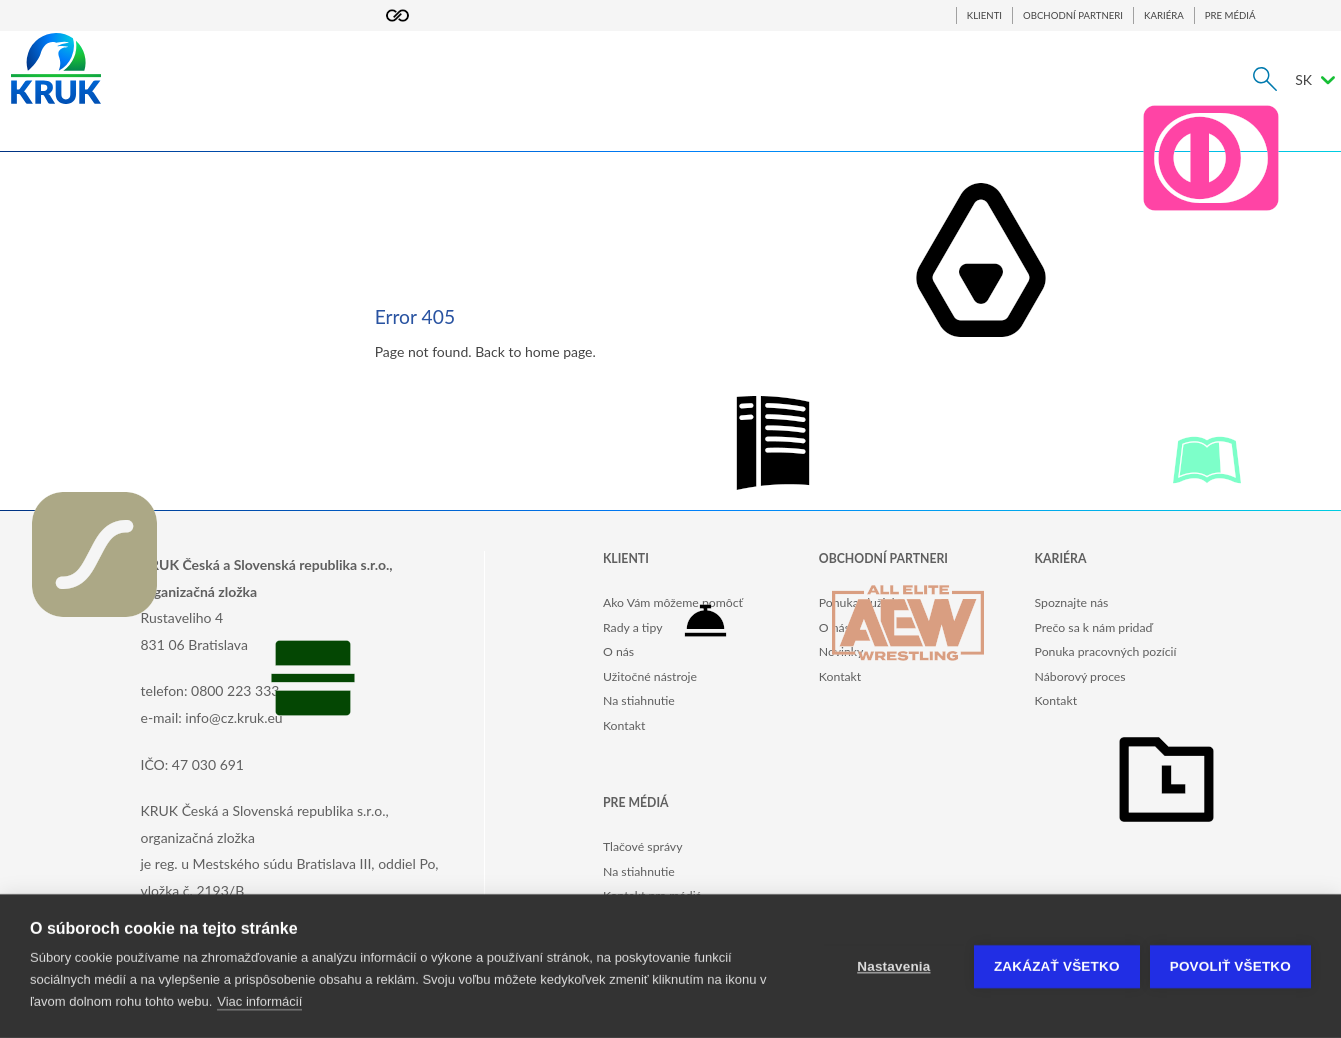 This screenshot has height=1038, width=1341. What do you see at coordinates (773, 443) in the screenshot?
I see `access Read the Docs documentation platform` at bounding box center [773, 443].